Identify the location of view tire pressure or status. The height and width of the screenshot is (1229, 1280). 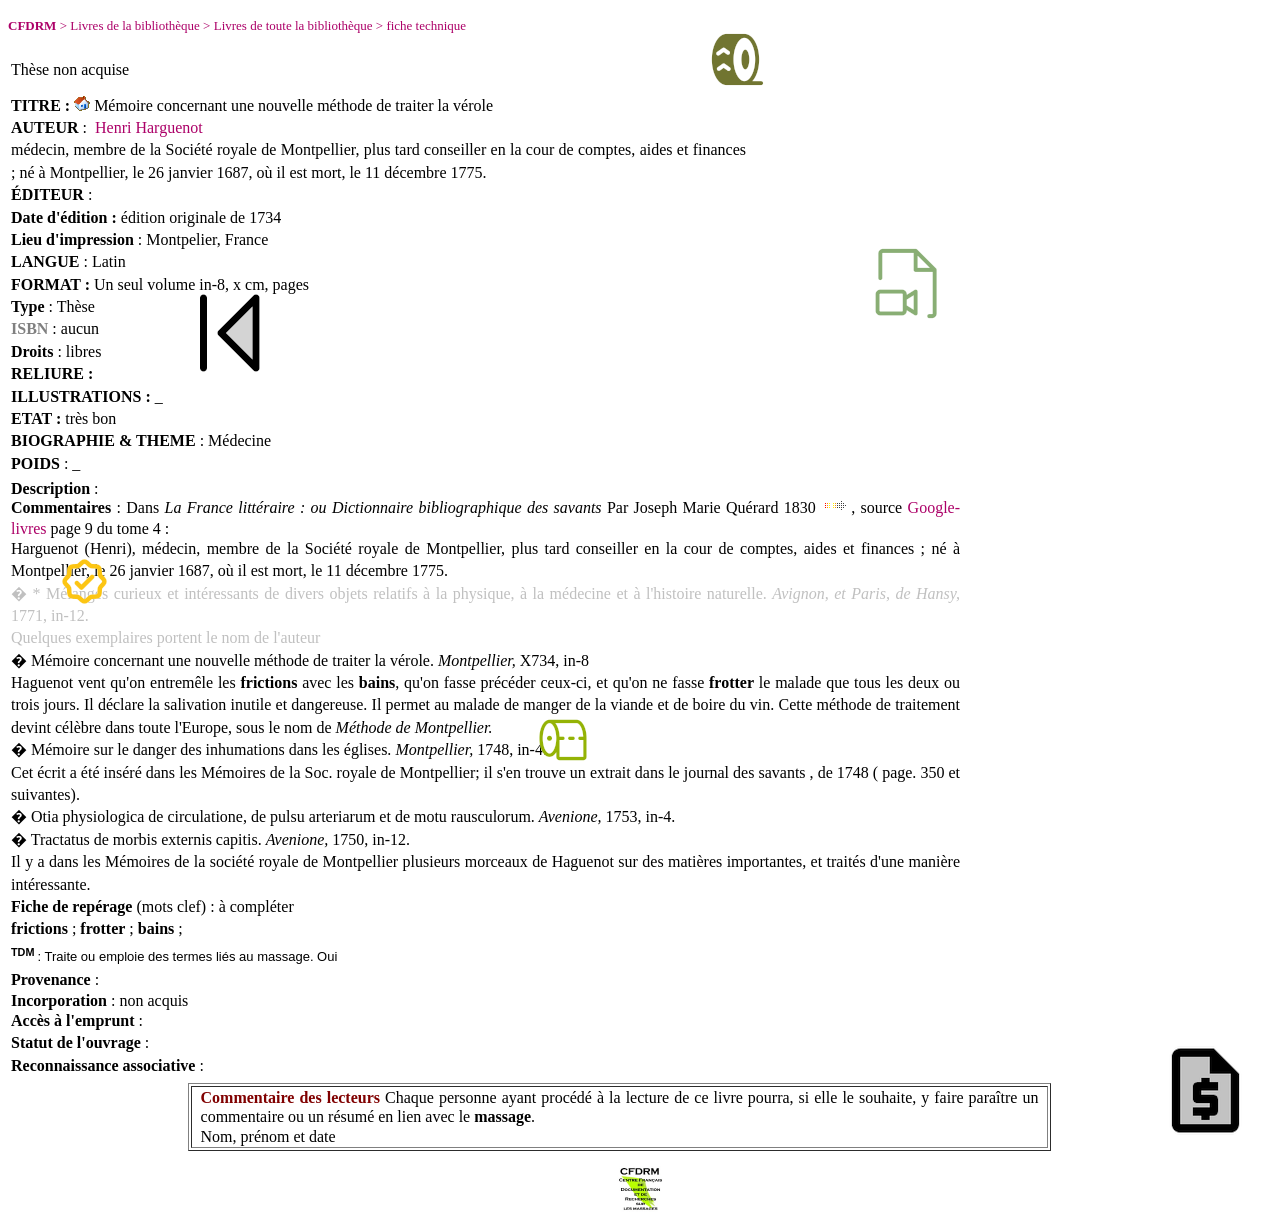
(735, 59).